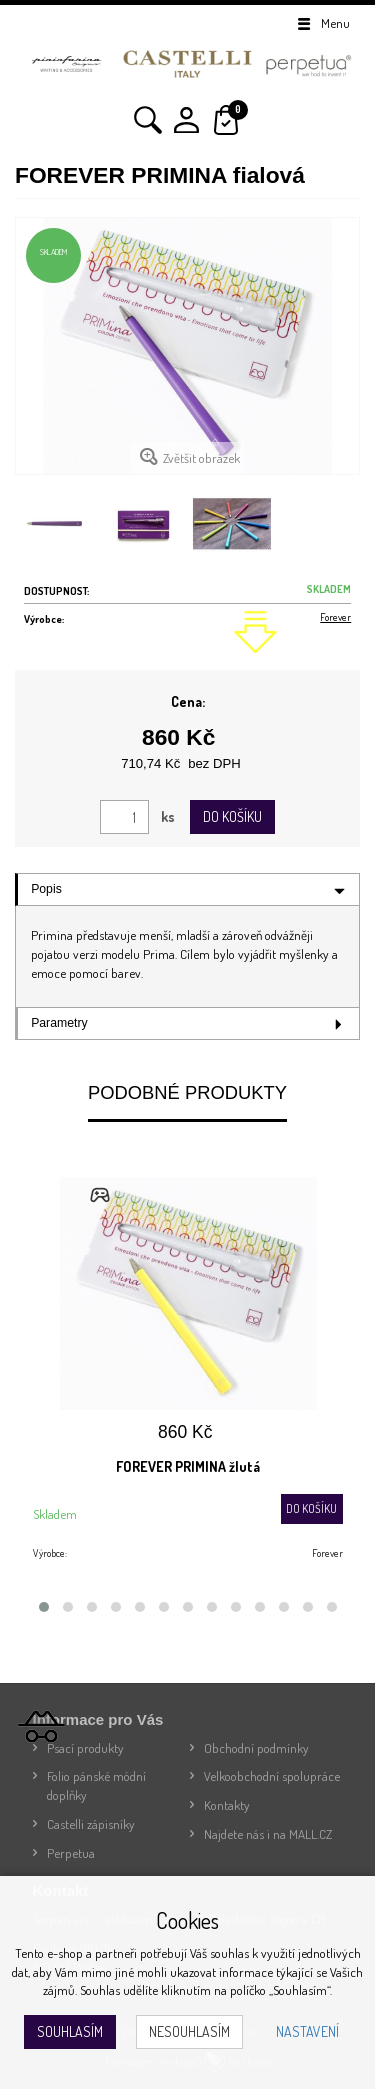 This screenshot has height=2089, width=375. I want to click on enable incognito or private browsing mode, so click(41, 1726).